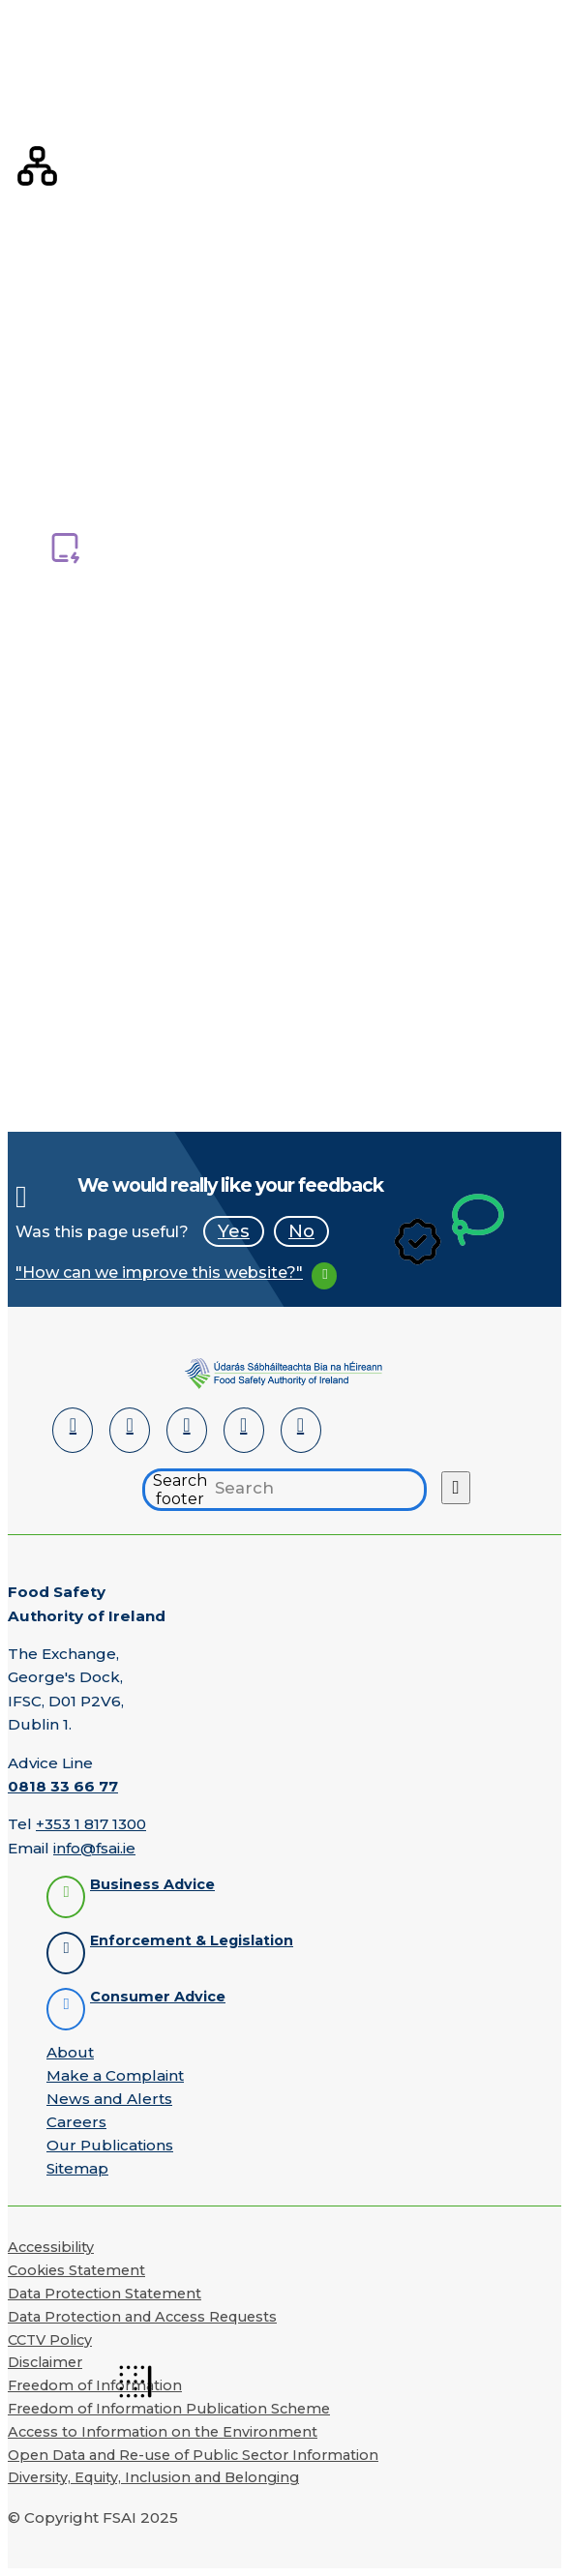  I want to click on view site structure or hierarchy, so click(37, 165).